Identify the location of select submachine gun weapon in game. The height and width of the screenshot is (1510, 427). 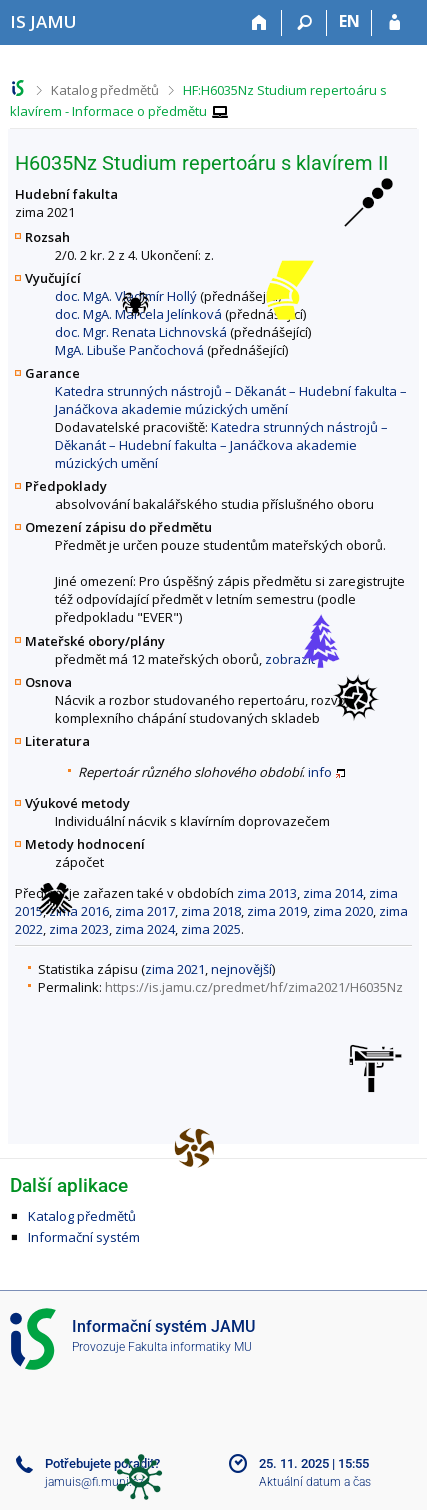
(375, 1068).